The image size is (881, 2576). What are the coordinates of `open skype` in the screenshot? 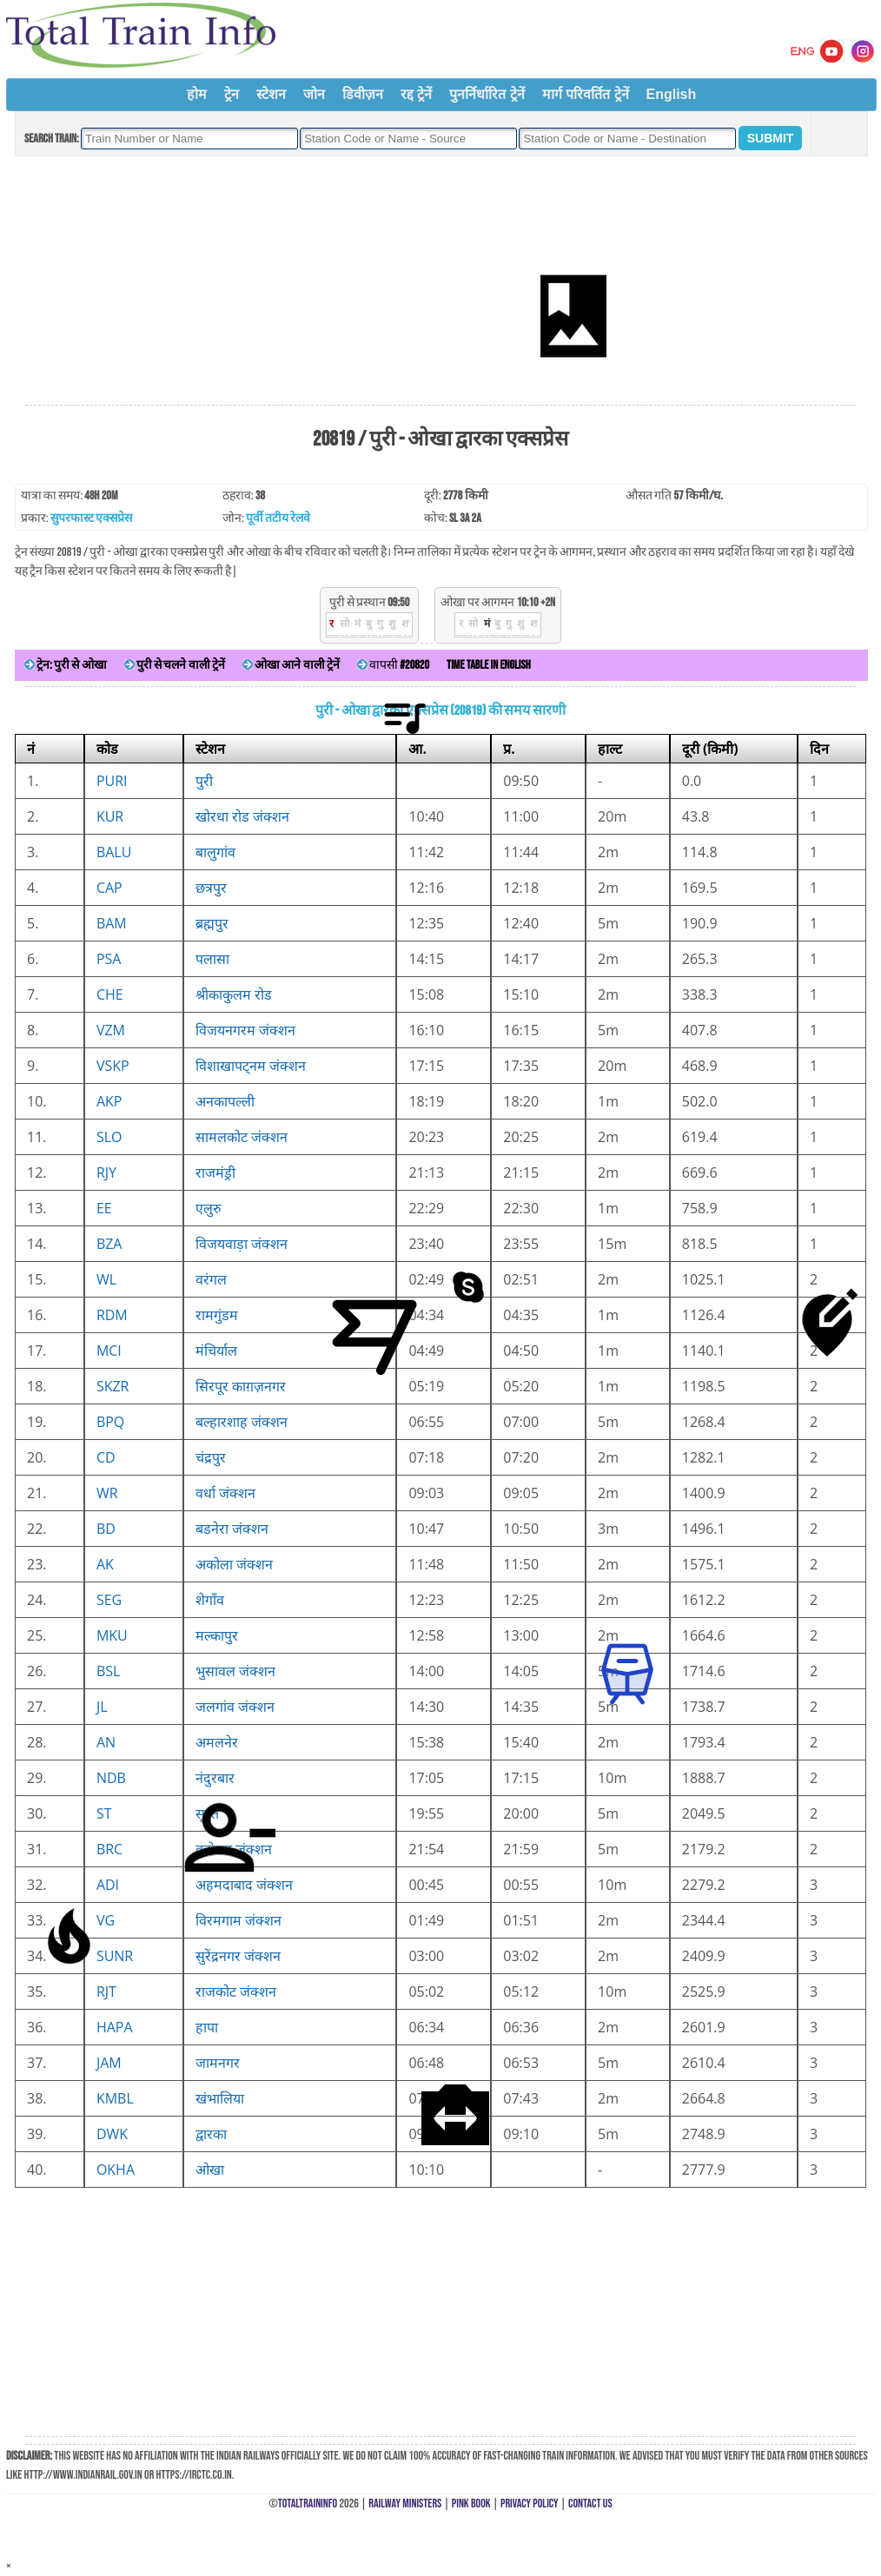 It's located at (468, 1287).